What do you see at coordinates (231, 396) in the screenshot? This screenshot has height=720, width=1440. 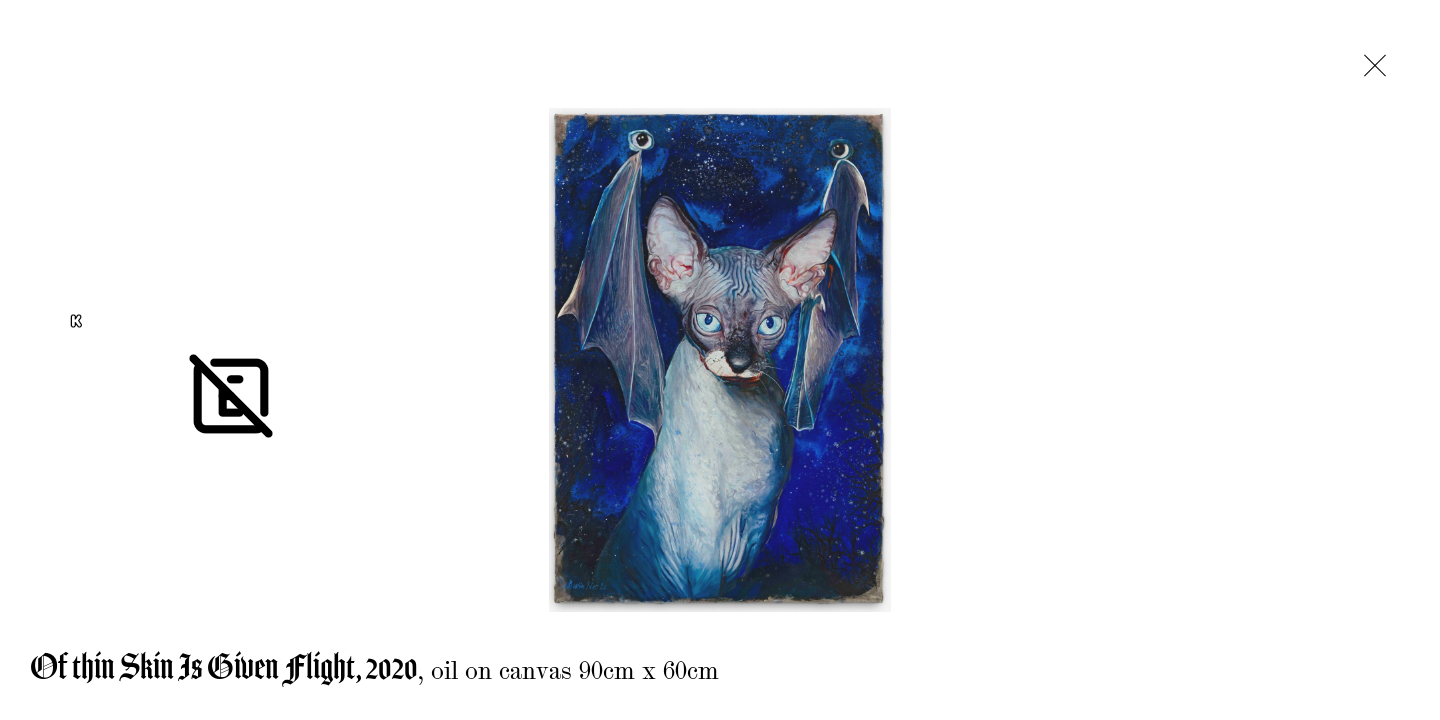 I see `explicit content filter is enabled` at bounding box center [231, 396].